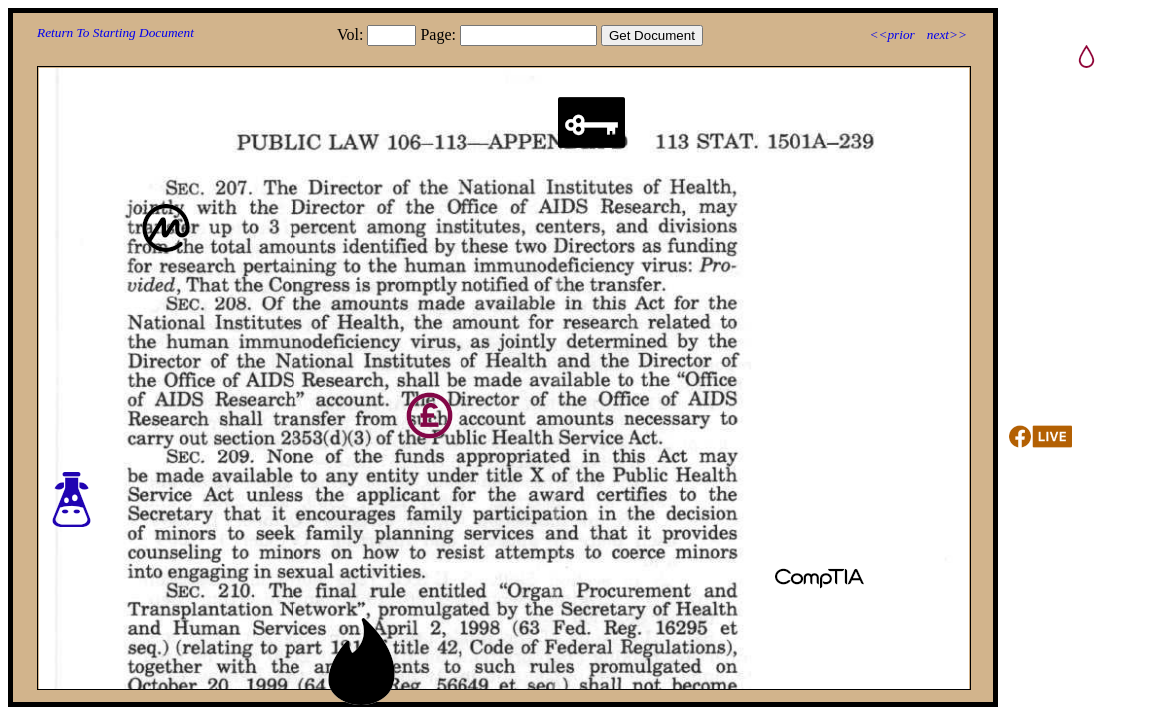 The width and height of the screenshot is (1170, 720). I want to click on i18next internationalization library logo, so click(71, 499).